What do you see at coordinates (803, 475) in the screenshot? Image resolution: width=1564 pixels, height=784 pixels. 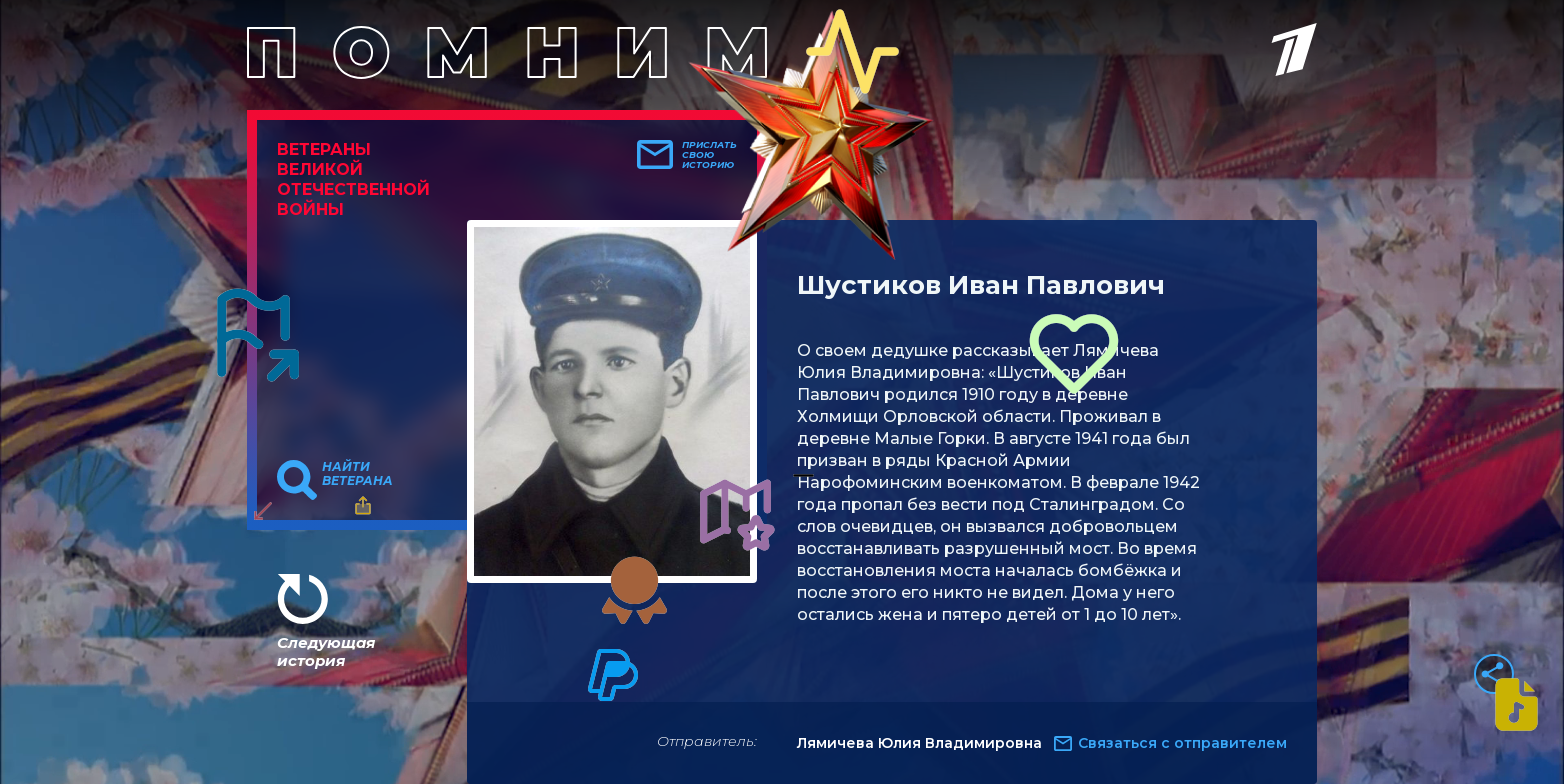 I see `decrease quantity or value` at bounding box center [803, 475].